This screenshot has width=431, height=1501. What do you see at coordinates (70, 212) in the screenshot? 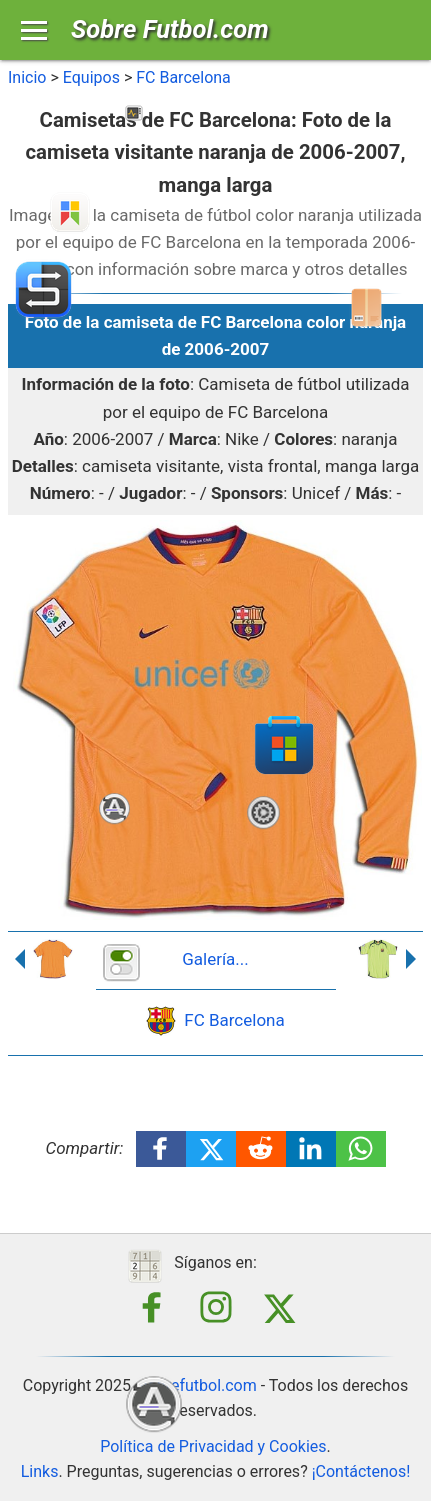
I see `open snipaste screenshot and annotation tool` at bounding box center [70, 212].